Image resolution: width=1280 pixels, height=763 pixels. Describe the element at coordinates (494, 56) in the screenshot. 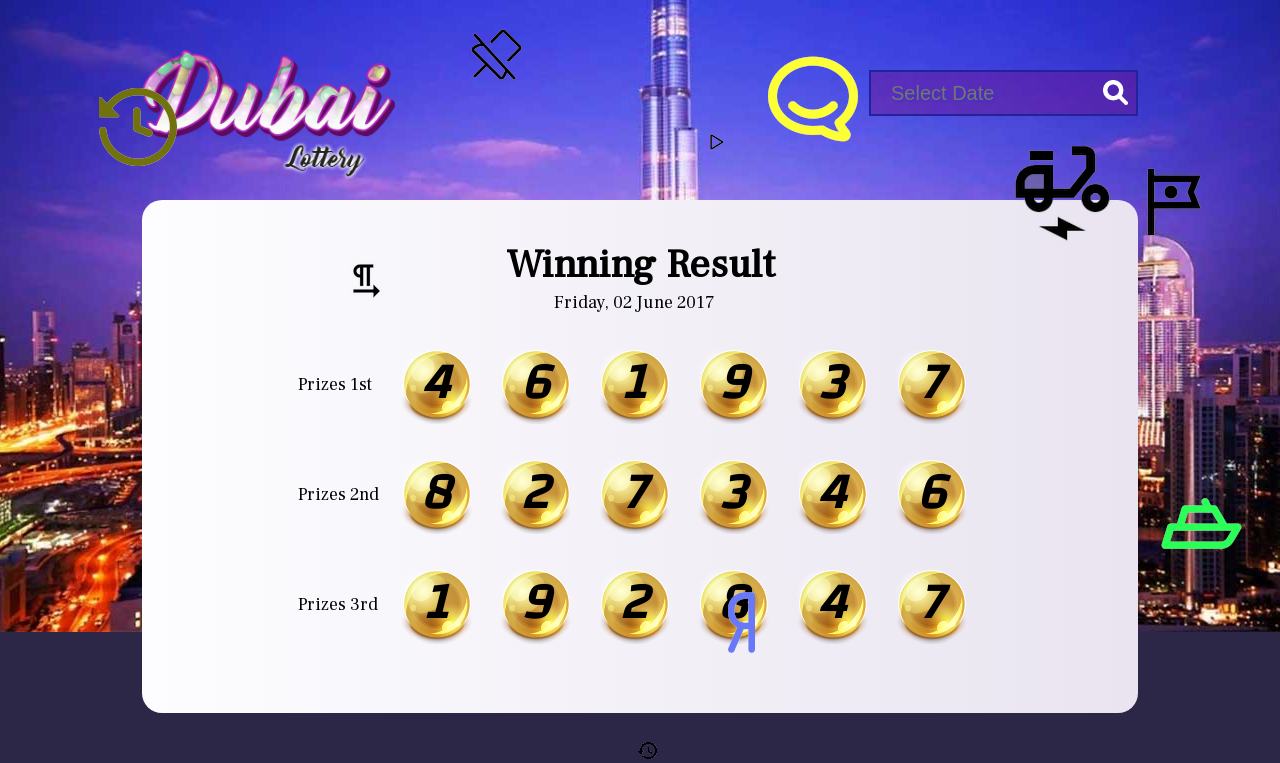

I see `unpin this item` at that location.